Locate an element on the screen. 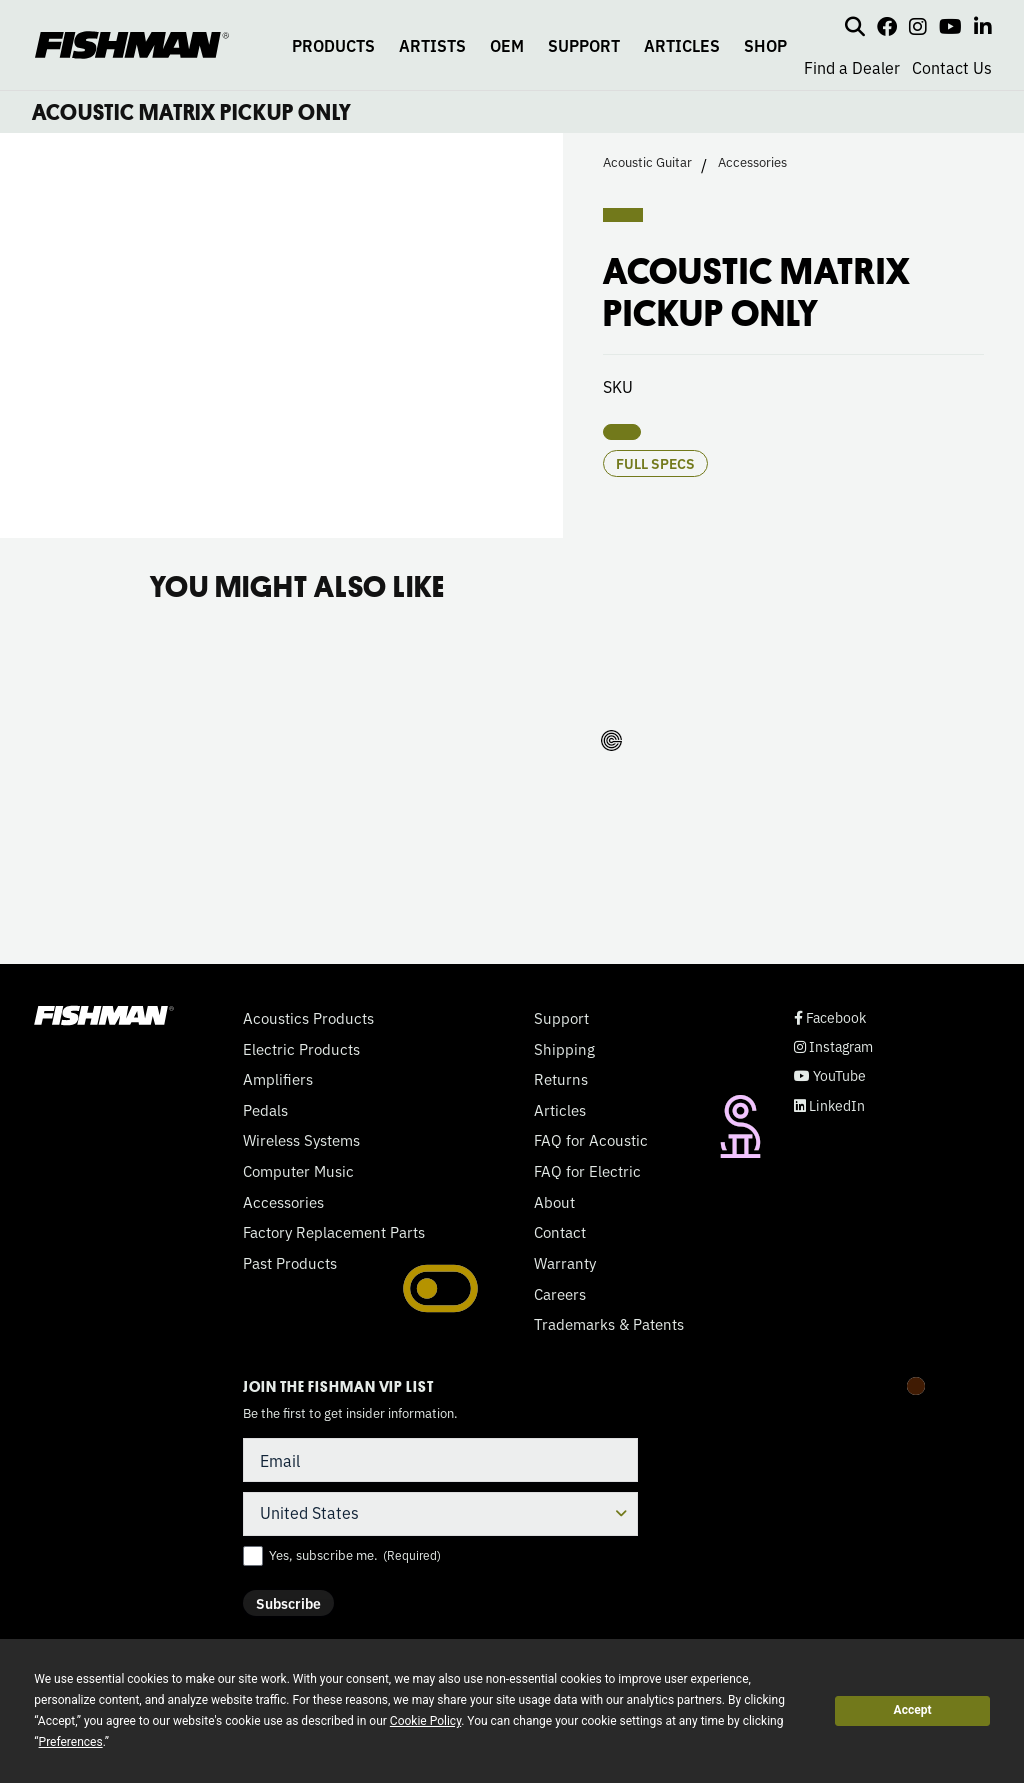 The height and width of the screenshot is (1783, 1024). open the Headspace meditation app is located at coordinates (916, 1386).